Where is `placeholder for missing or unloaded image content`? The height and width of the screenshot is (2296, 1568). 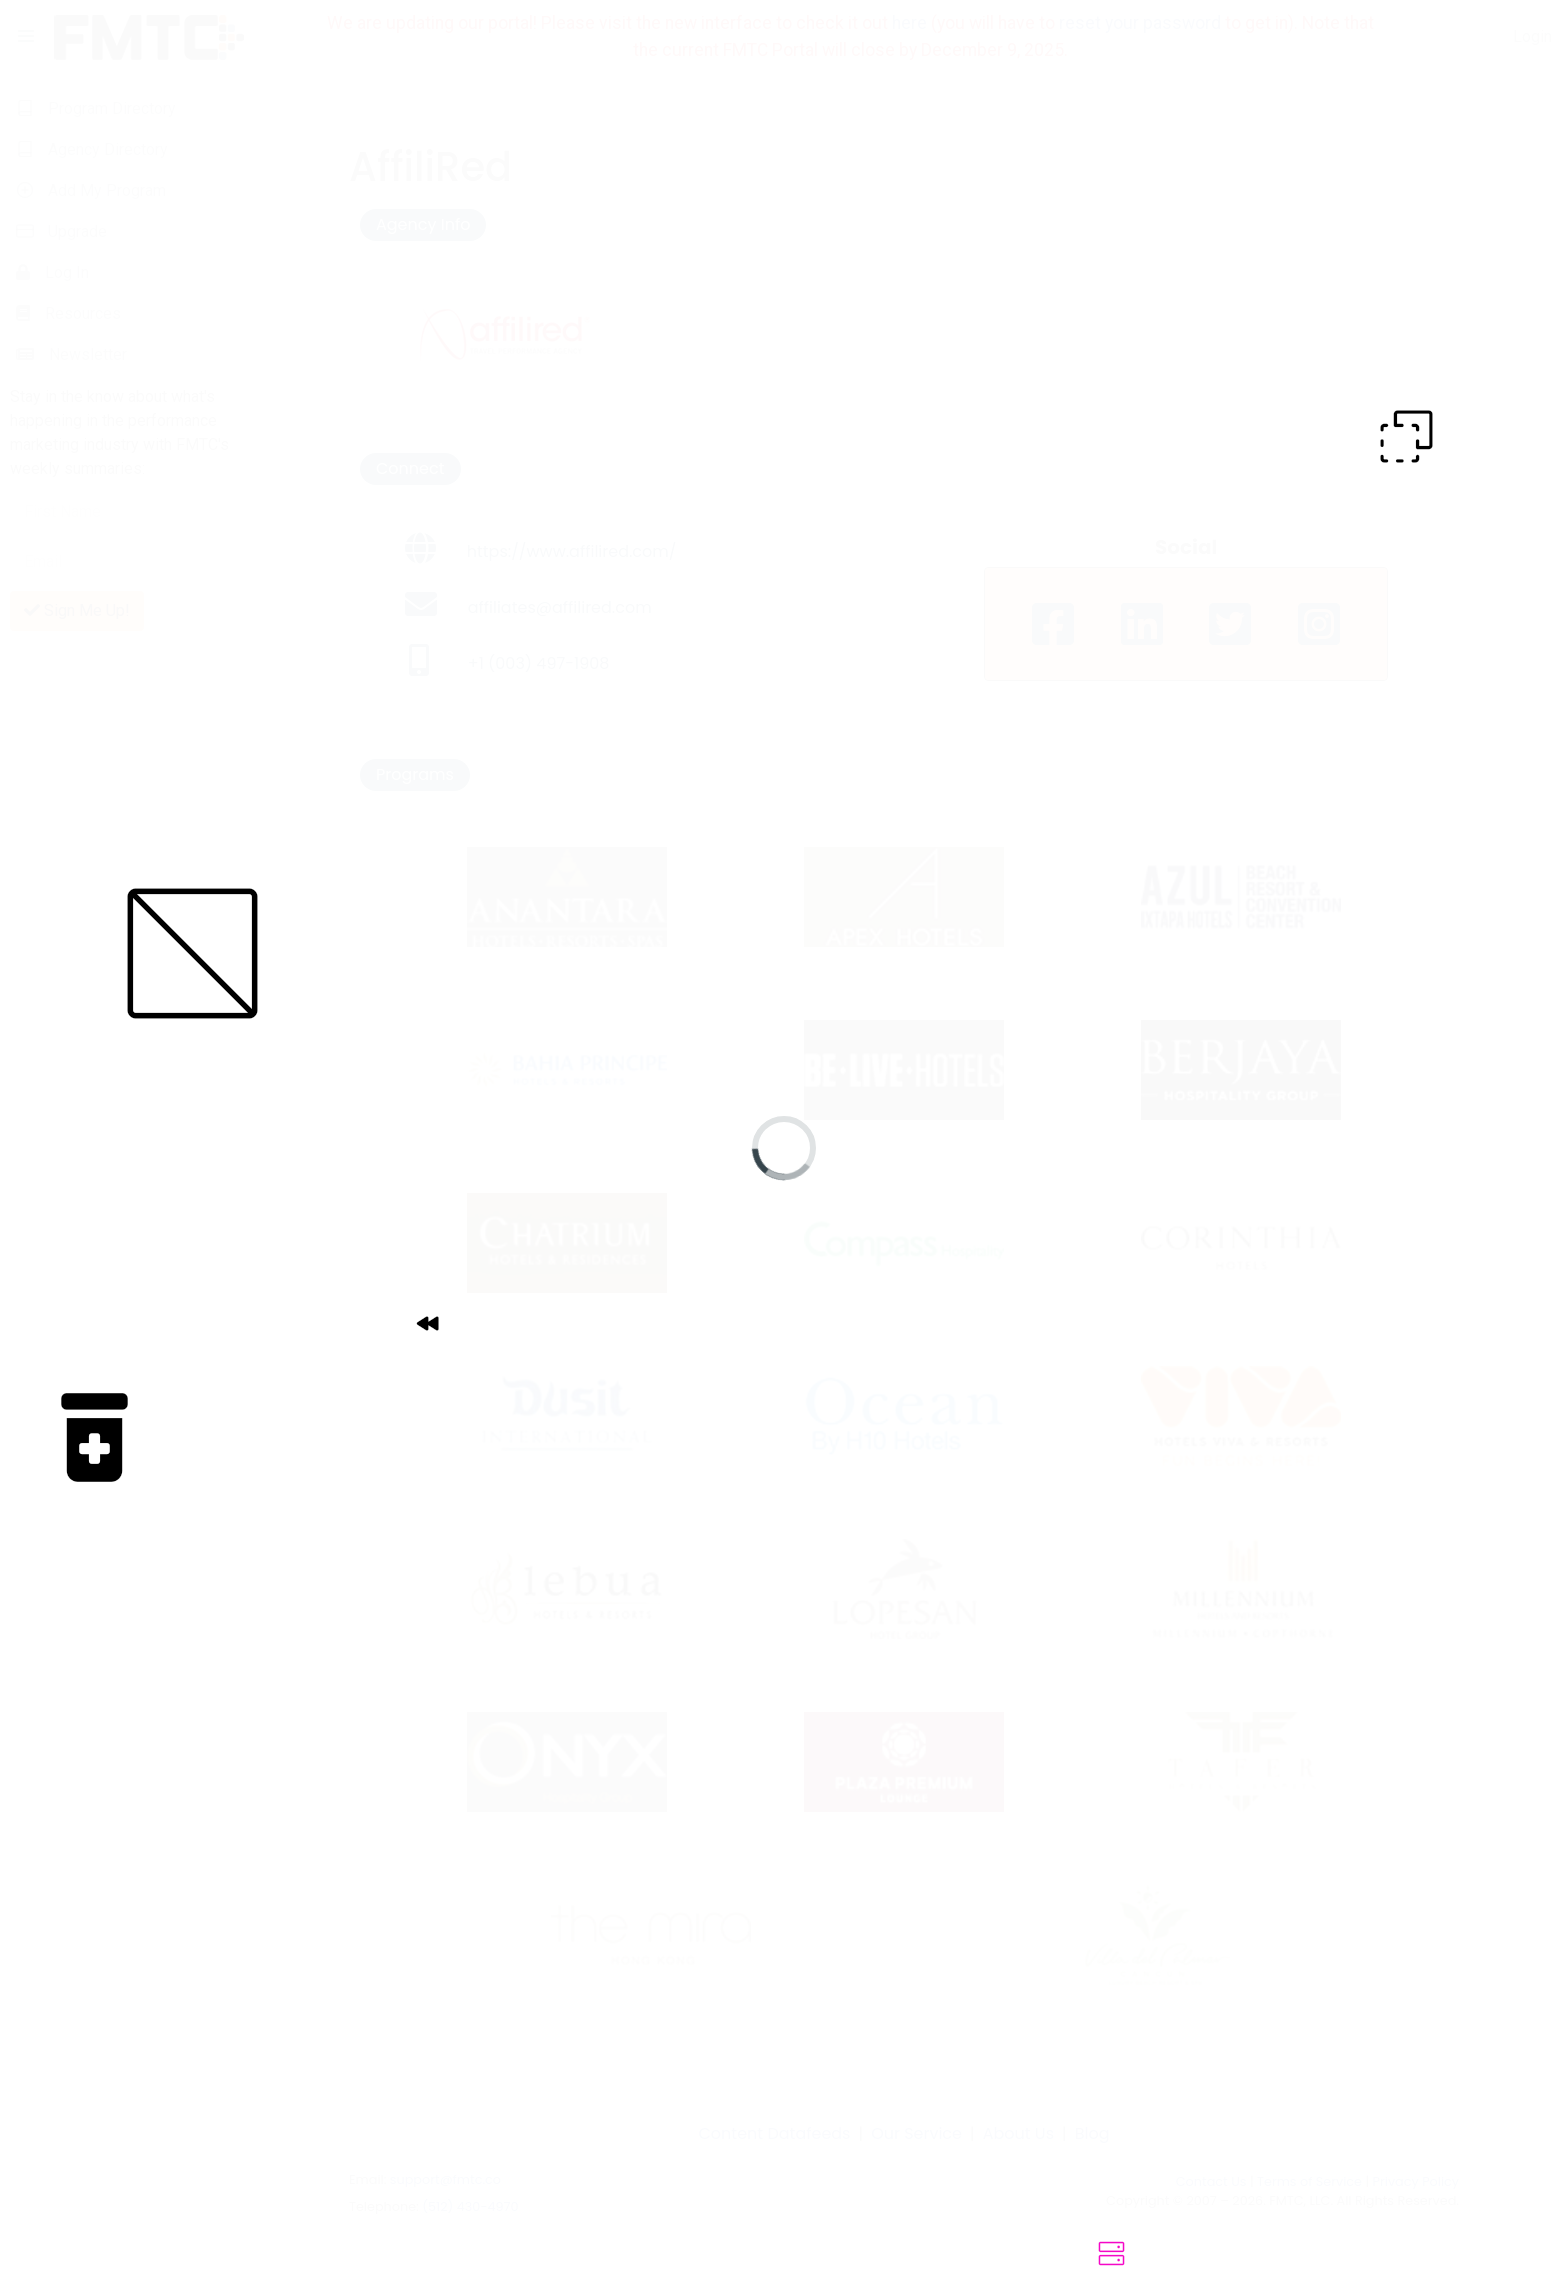 placeholder for missing or unloaded image content is located at coordinates (192, 953).